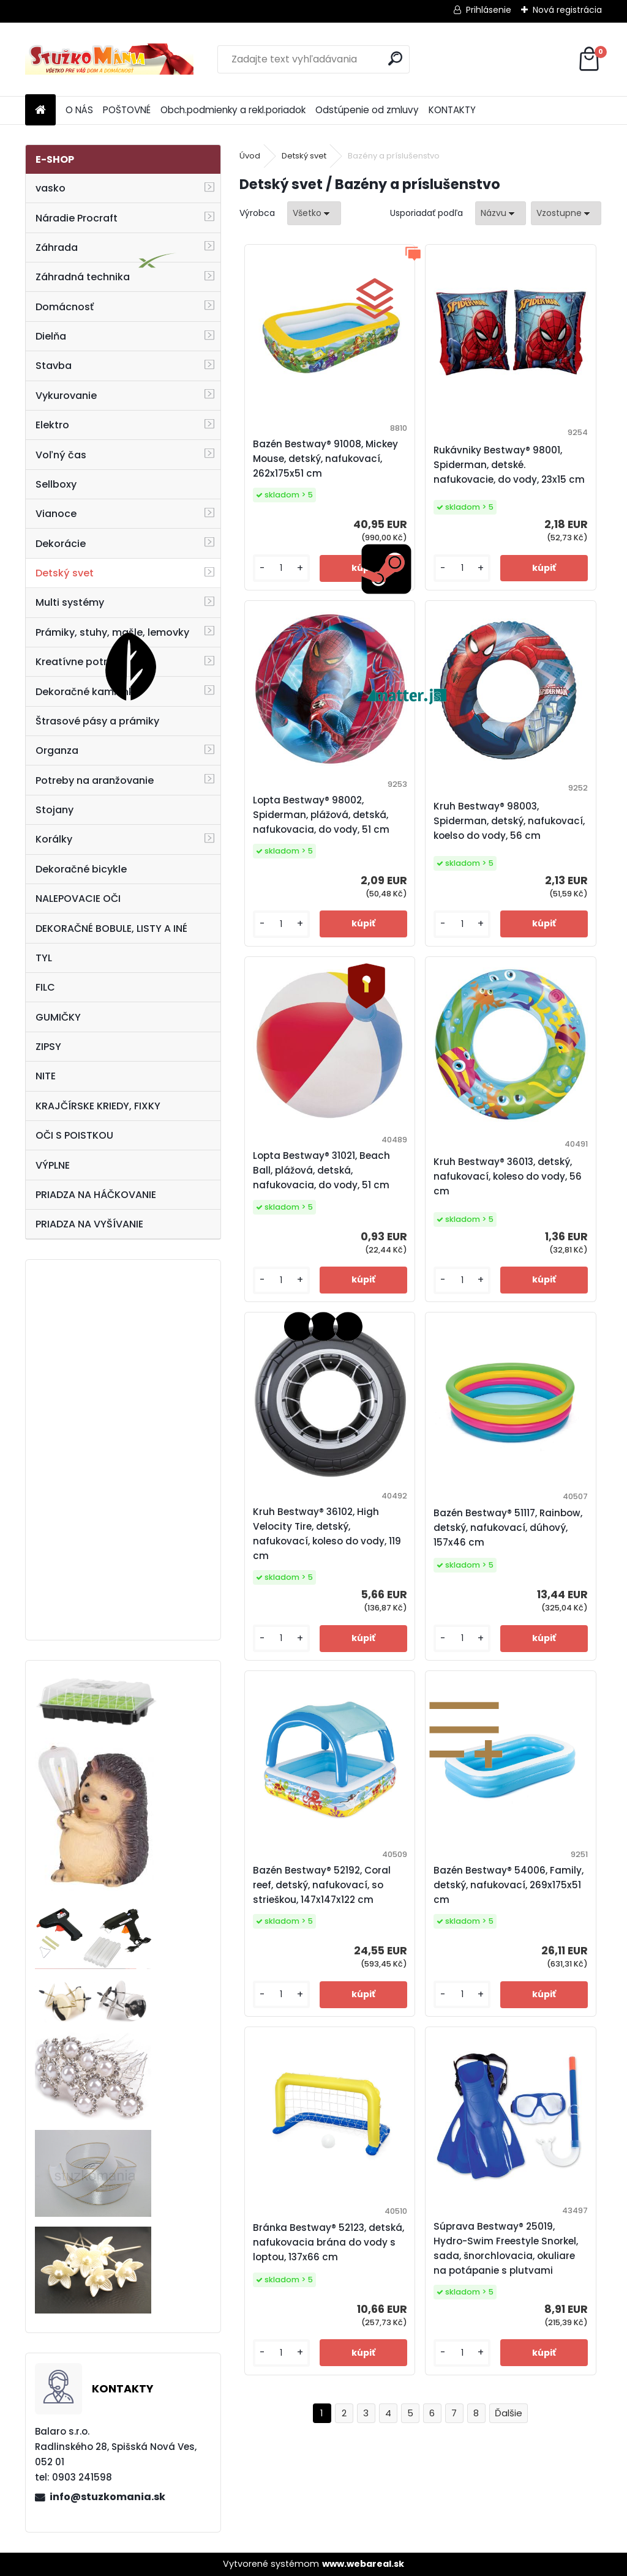  I want to click on open the Letterboxd app, so click(323, 1327).